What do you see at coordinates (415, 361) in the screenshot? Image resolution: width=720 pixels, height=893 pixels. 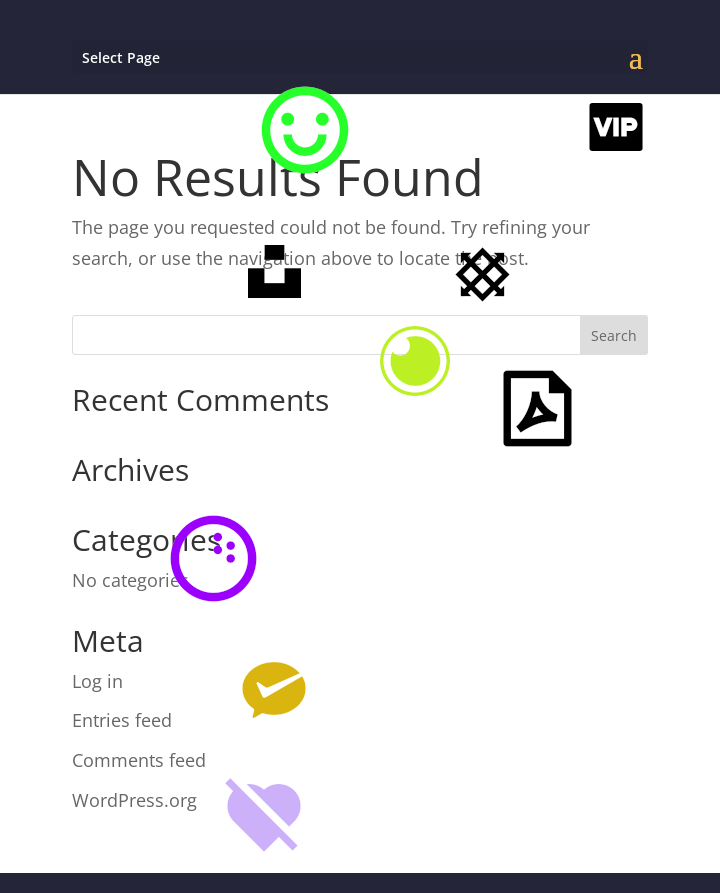 I see `open insomnia api client` at bounding box center [415, 361].